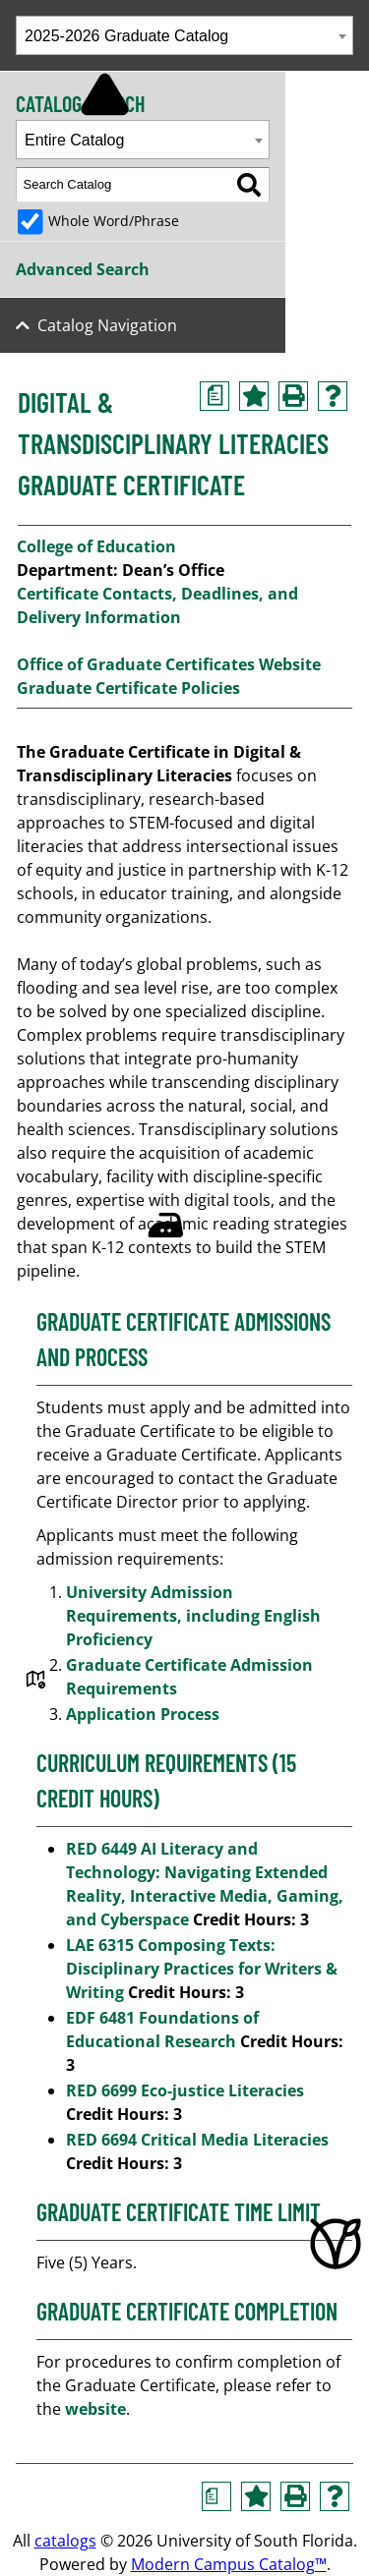  What do you see at coordinates (35, 1679) in the screenshot?
I see `cancel map navigation or directions` at bounding box center [35, 1679].